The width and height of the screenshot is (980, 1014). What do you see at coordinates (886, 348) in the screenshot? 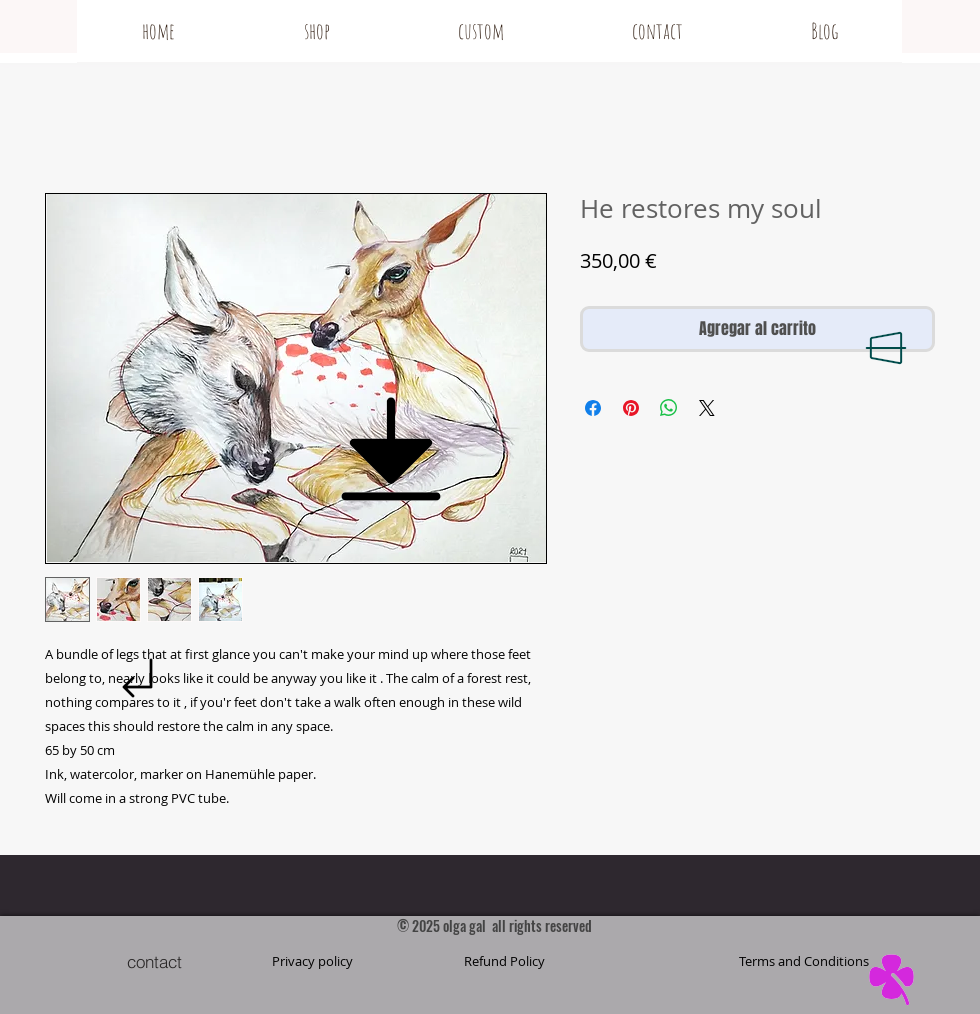
I see `adjust perspective or viewing angle` at bounding box center [886, 348].